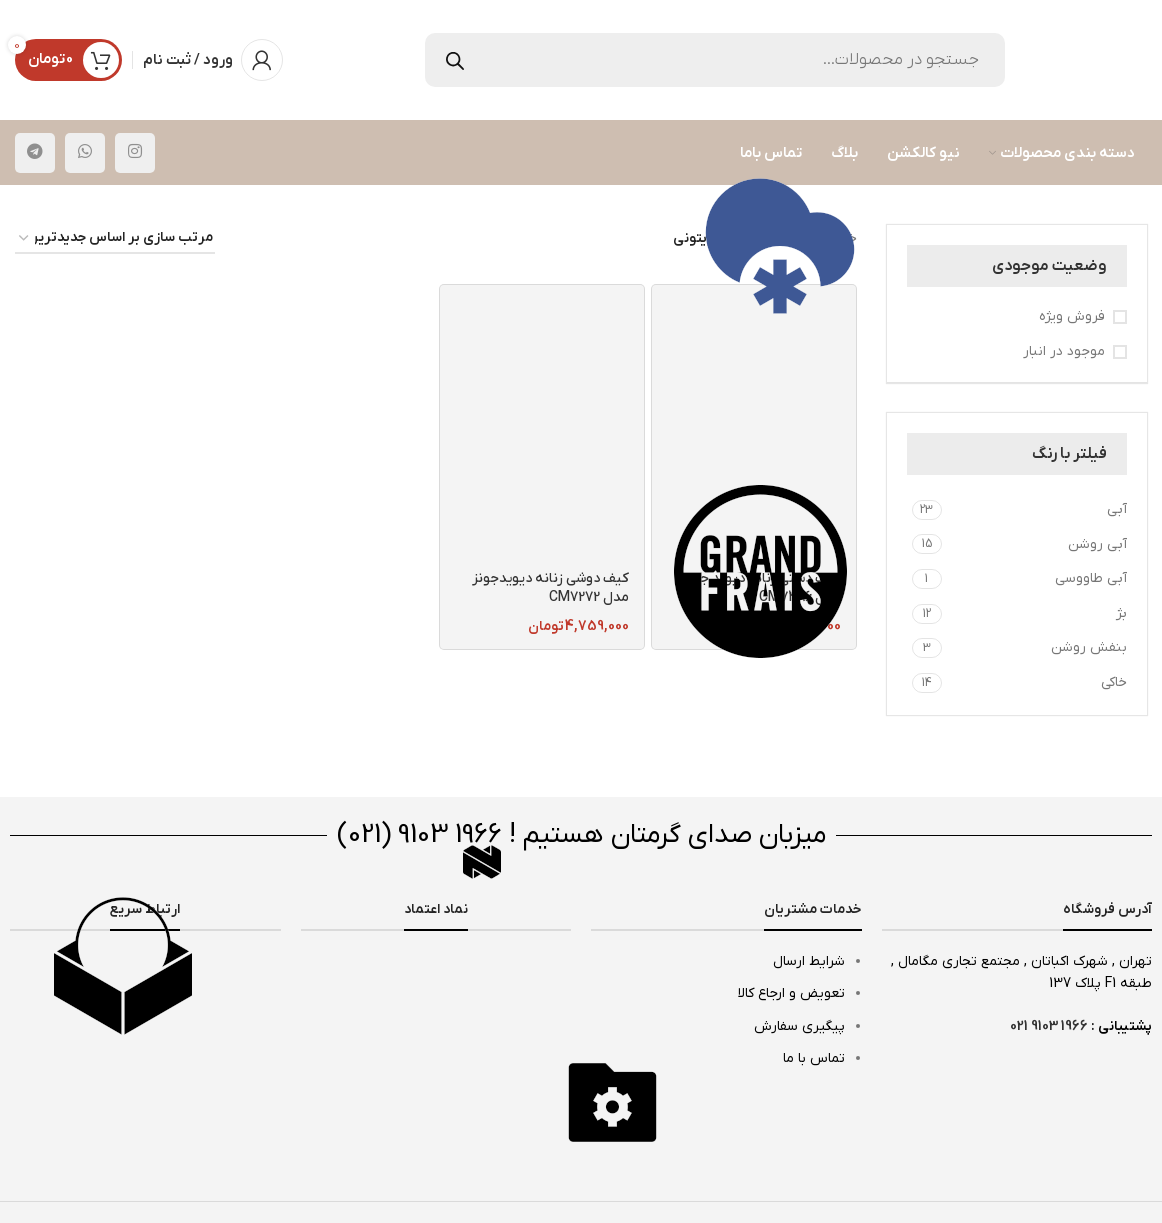  Describe the element at coordinates (760, 571) in the screenshot. I see `grand frais grocery store logo` at that location.